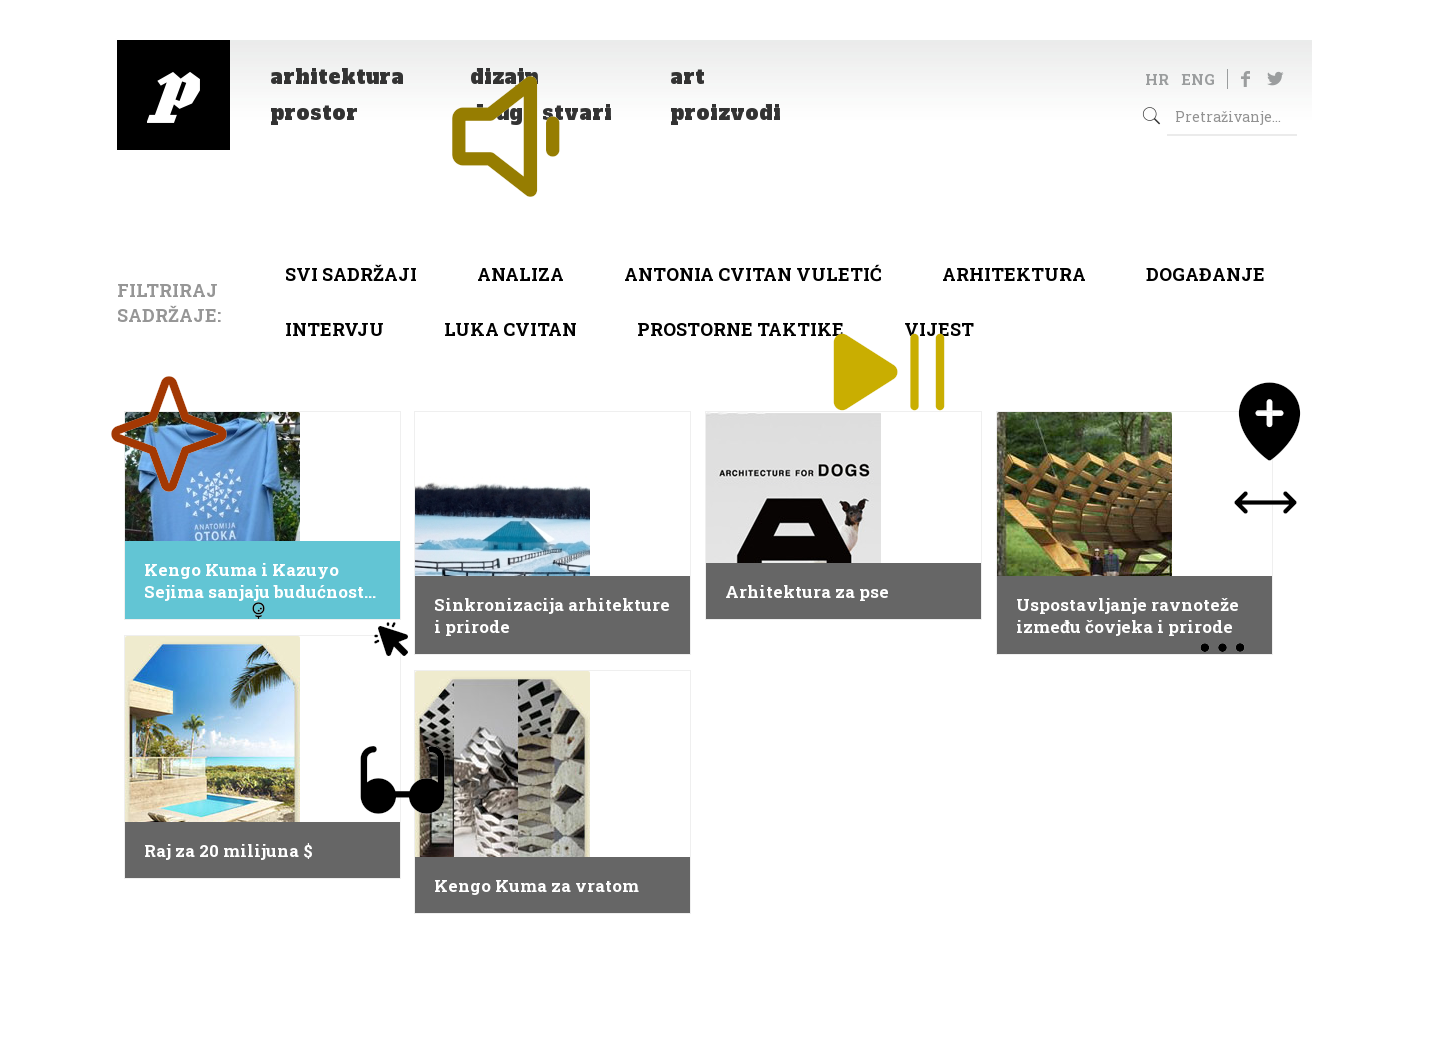 The image size is (1429, 1047). Describe the element at coordinates (512, 136) in the screenshot. I see `volume set to low` at that location.